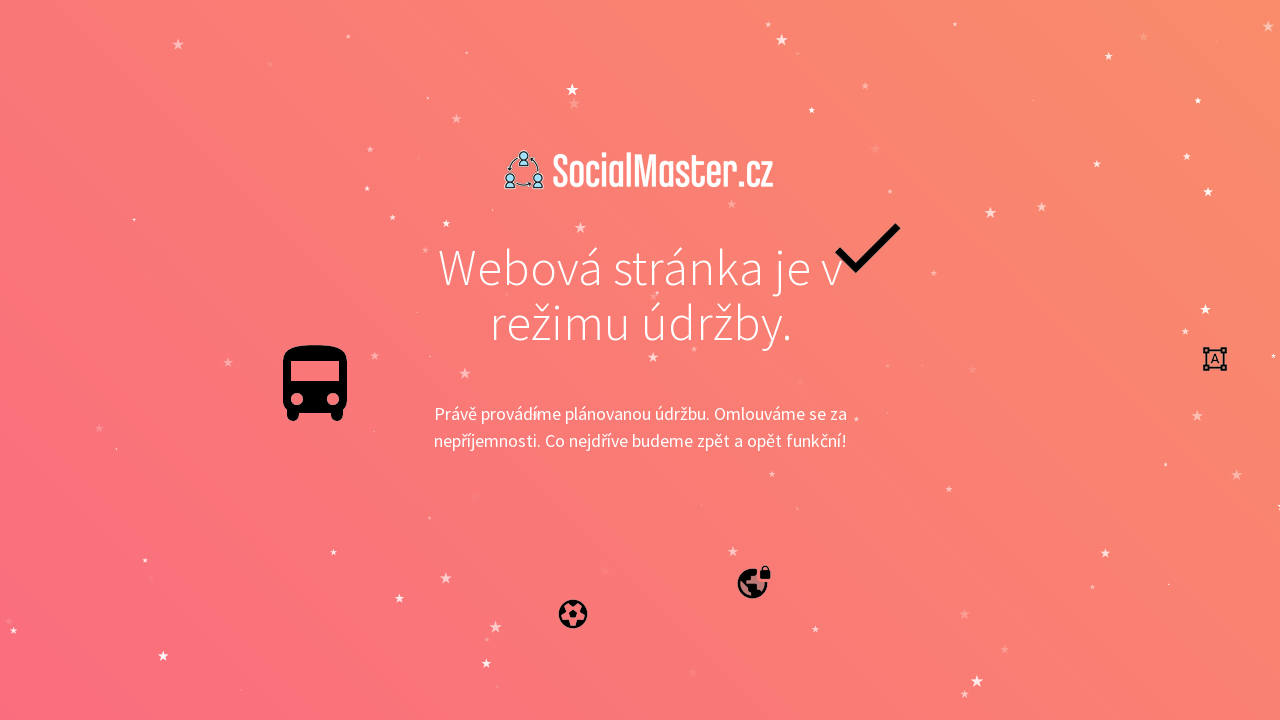 This screenshot has height=720, width=1280. What do you see at coordinates (1215, 359) in the screenshot?
I see `format or edit text box properties` at bounding box center [1215, 359].